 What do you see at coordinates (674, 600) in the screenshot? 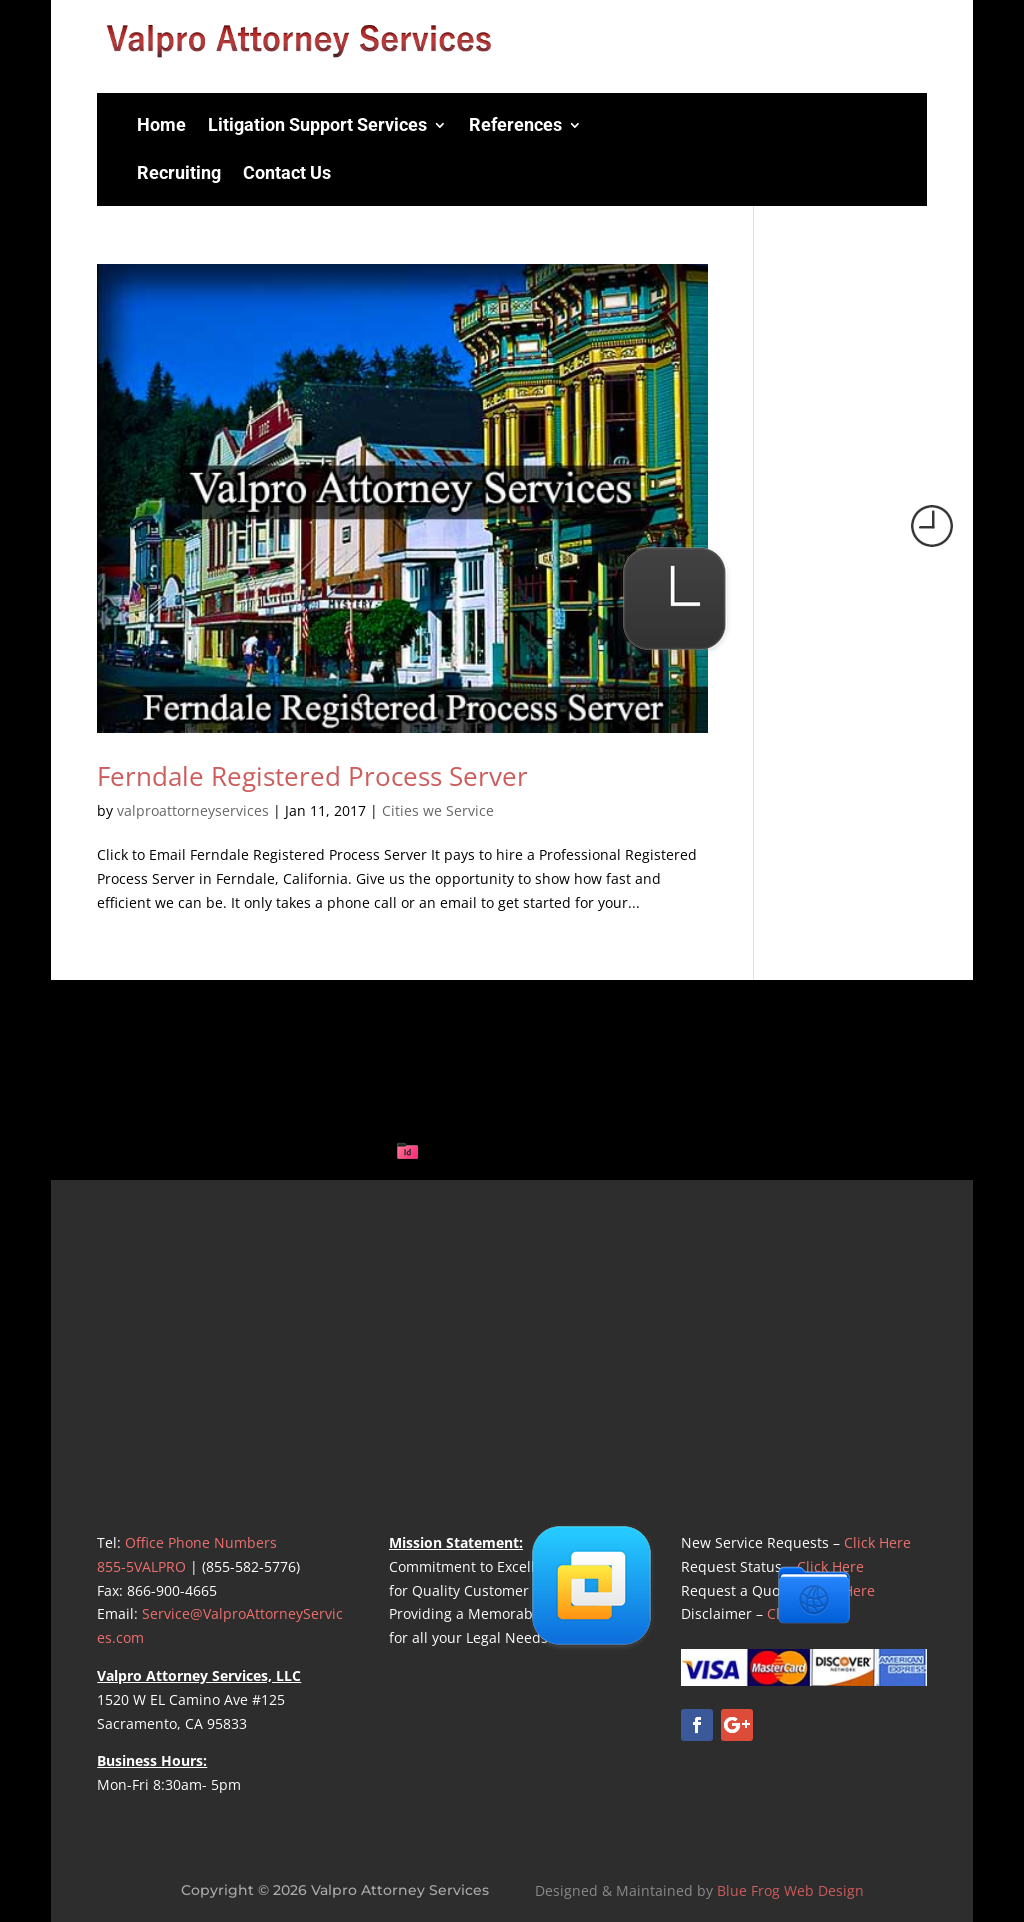
I see `open date and time settings` at bounding box center [674, 600].